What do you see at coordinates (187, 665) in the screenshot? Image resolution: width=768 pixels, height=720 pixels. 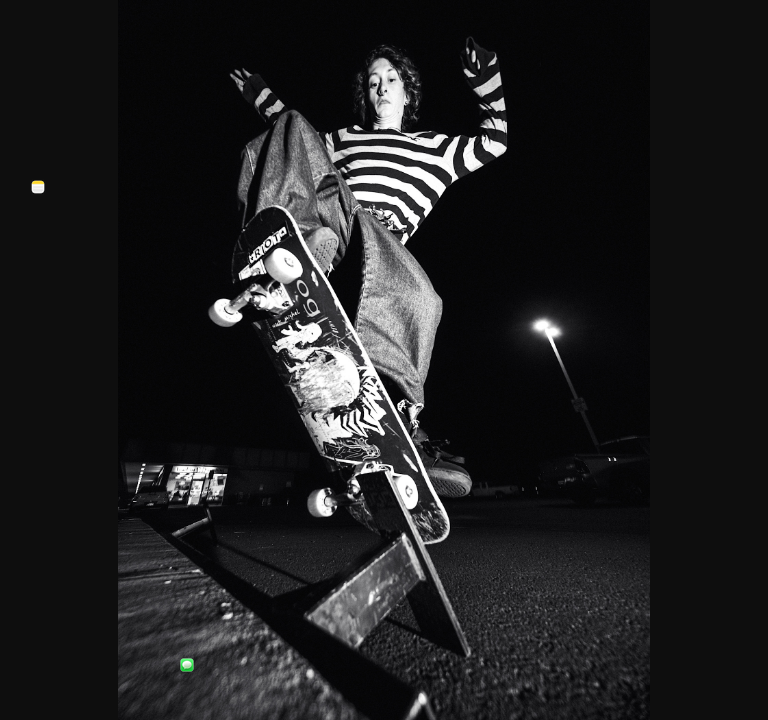 I see `open the messages app` at bounding box center [187, 665].